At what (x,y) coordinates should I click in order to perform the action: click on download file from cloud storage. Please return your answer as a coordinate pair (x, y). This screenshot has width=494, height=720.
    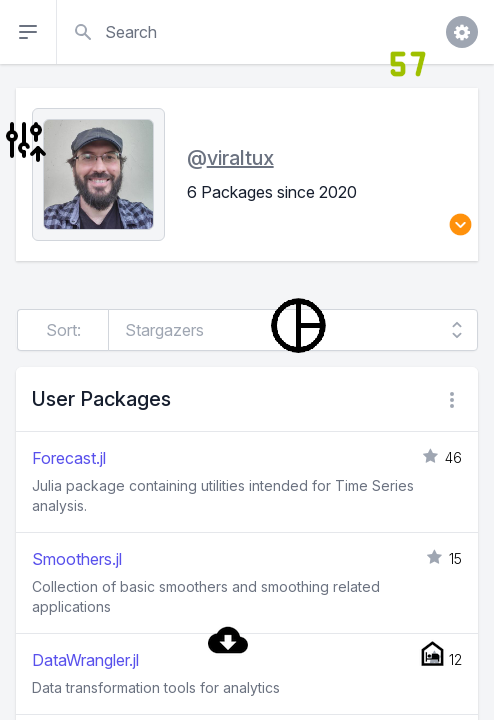
    Looking at the image, I should click on (228, 640).